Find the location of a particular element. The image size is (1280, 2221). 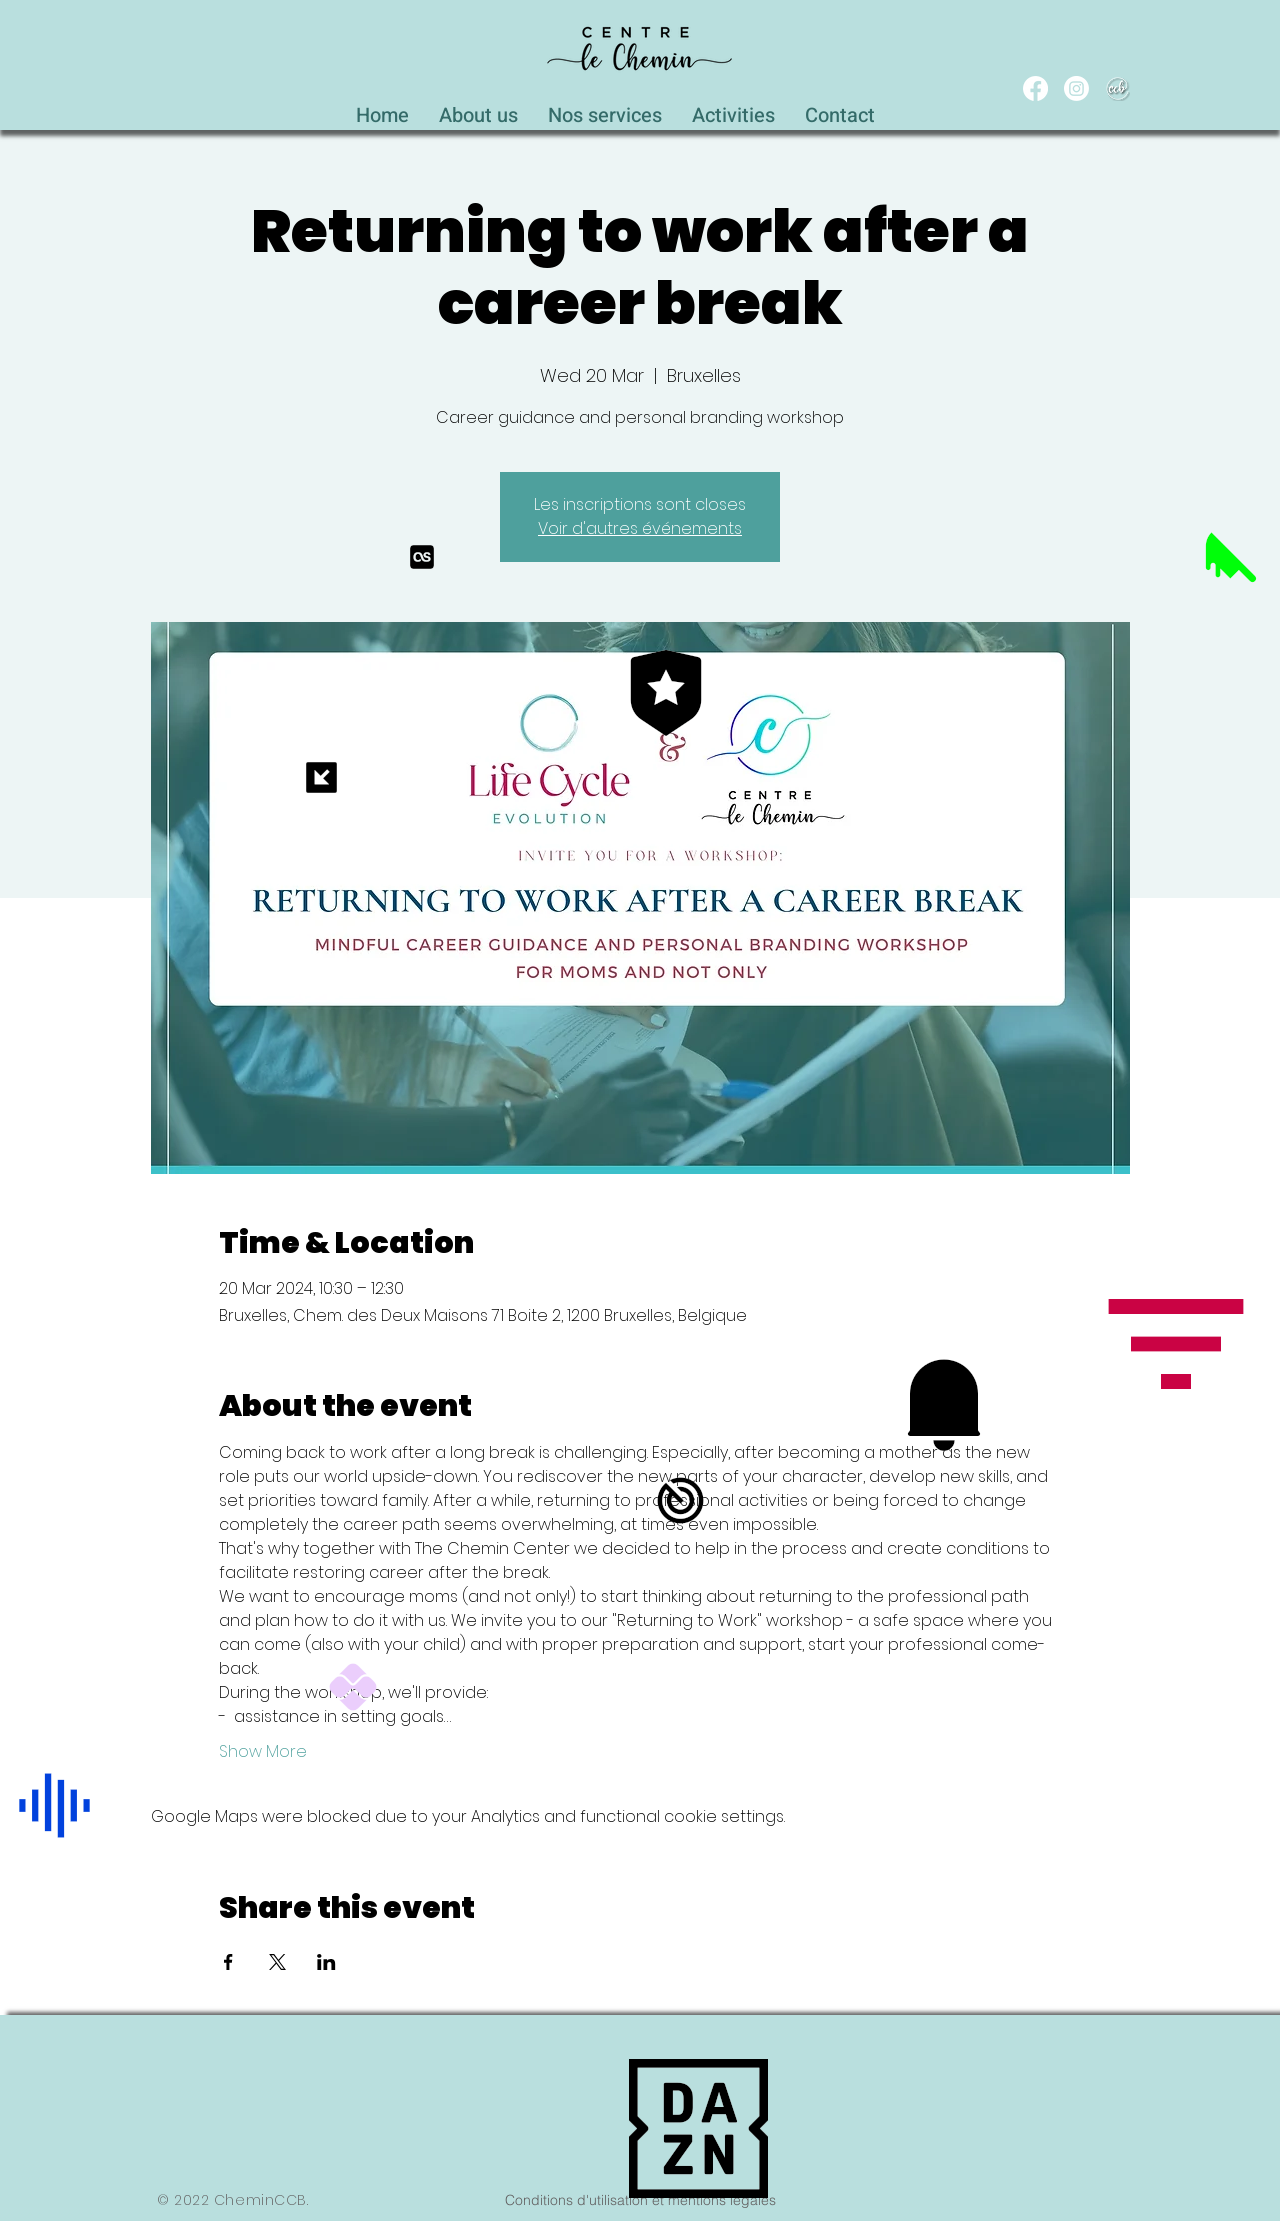

navigate to previous or lower-level content is located at coordinates (321, 777).